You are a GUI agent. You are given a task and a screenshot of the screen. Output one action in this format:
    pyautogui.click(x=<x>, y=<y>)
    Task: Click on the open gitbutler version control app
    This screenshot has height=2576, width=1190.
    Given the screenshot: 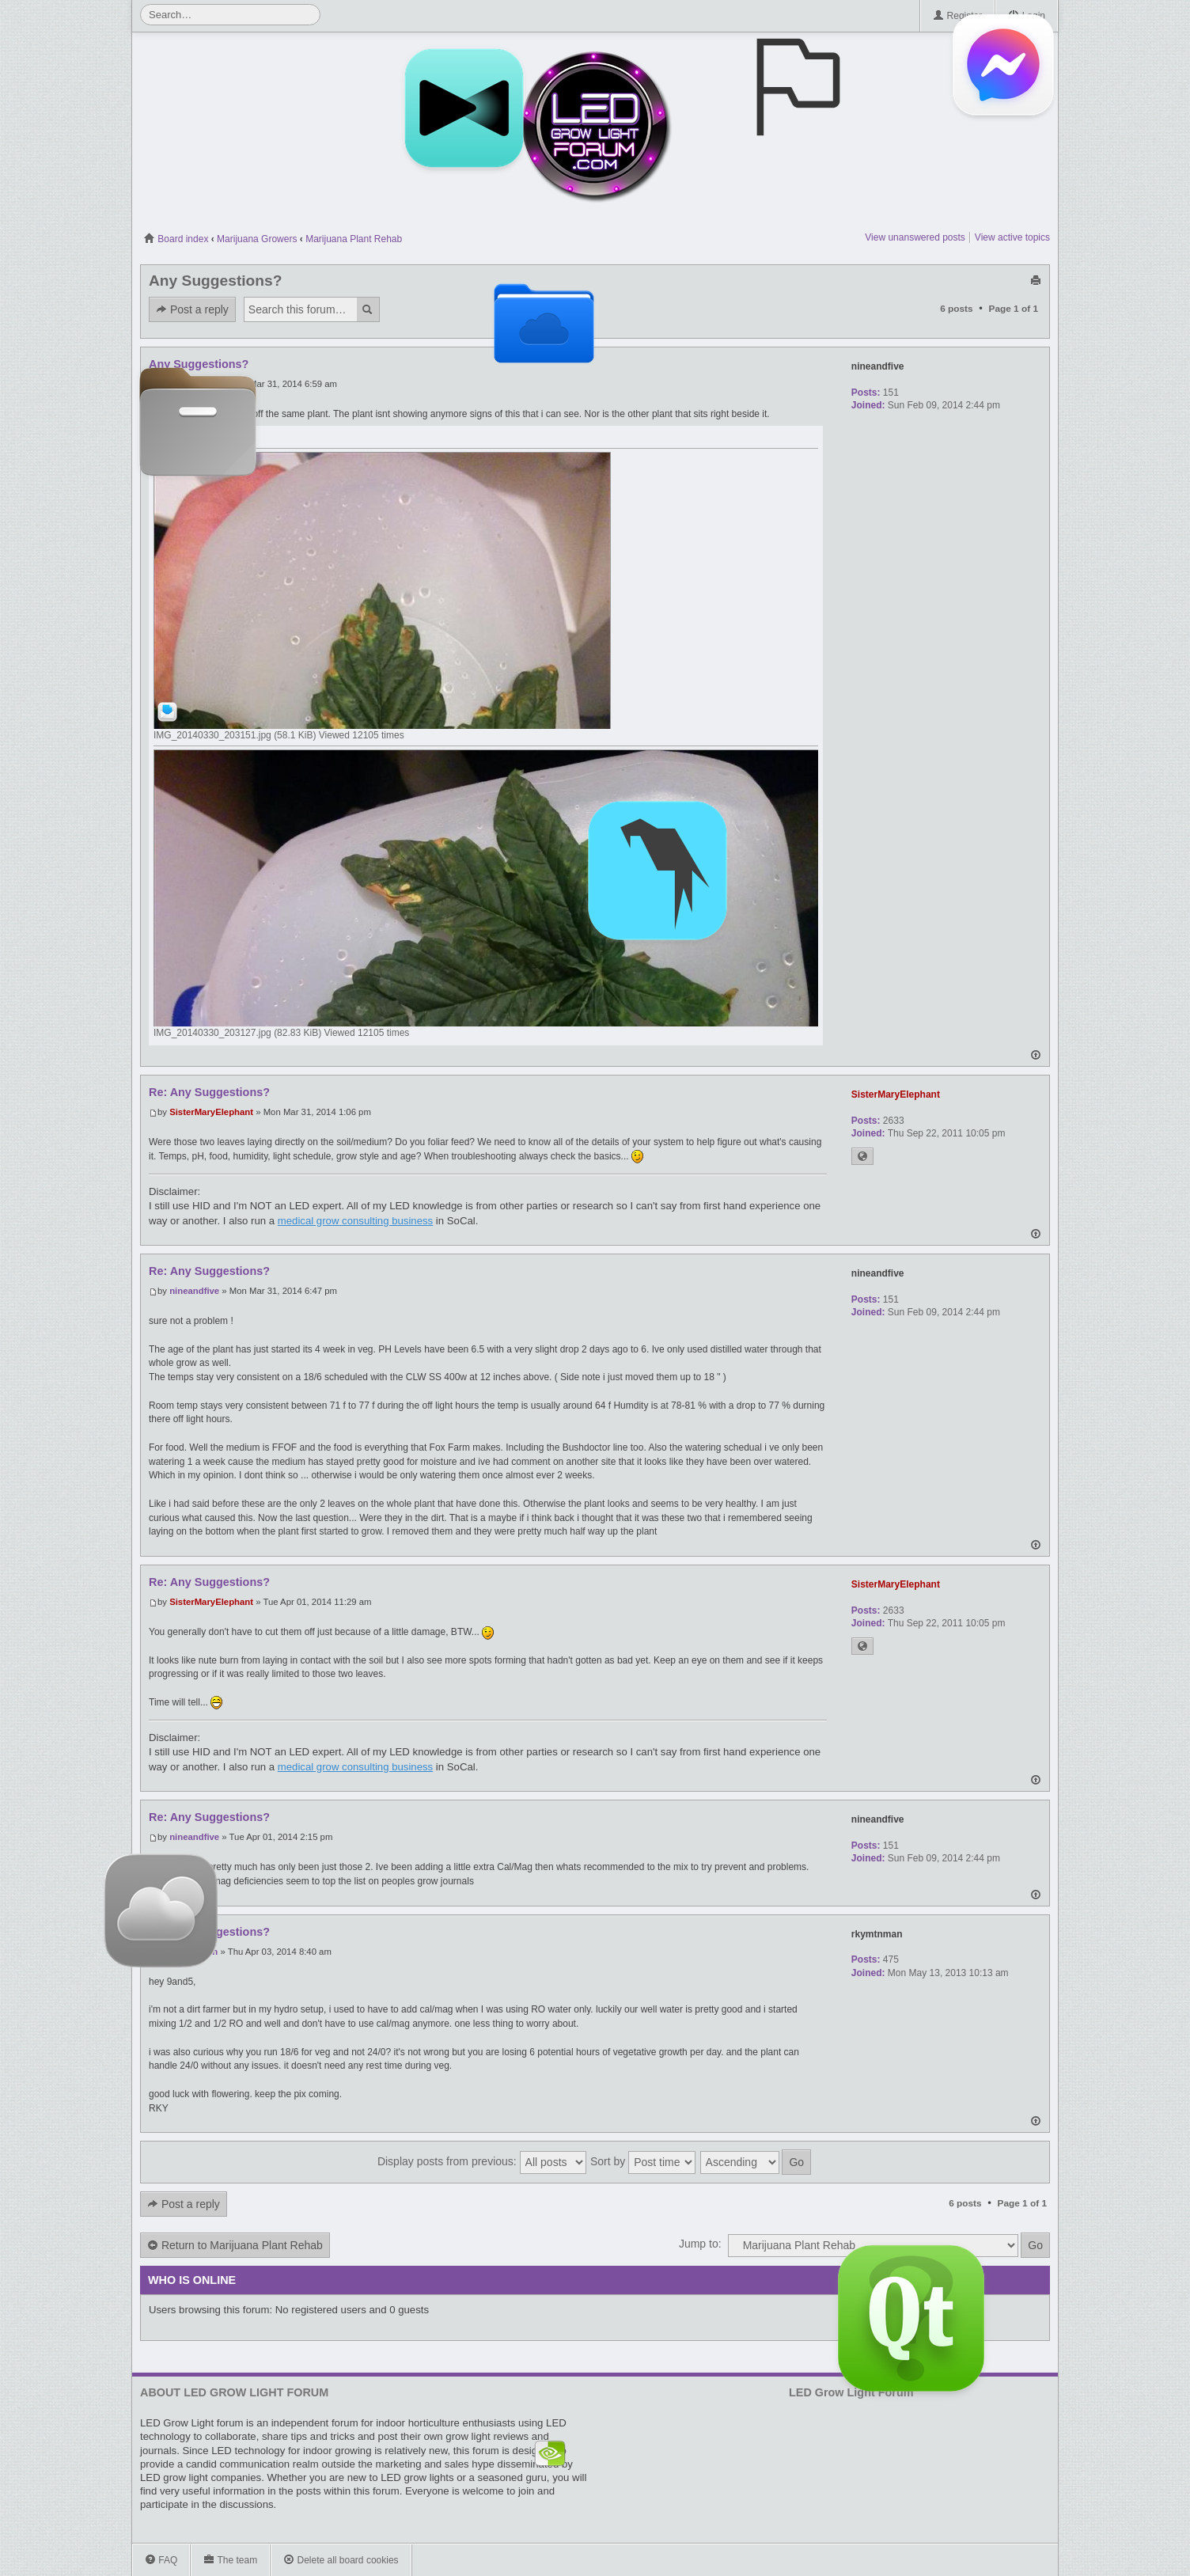 What is the action you would take?
    pyautogui.click(x=464, y=108)
    